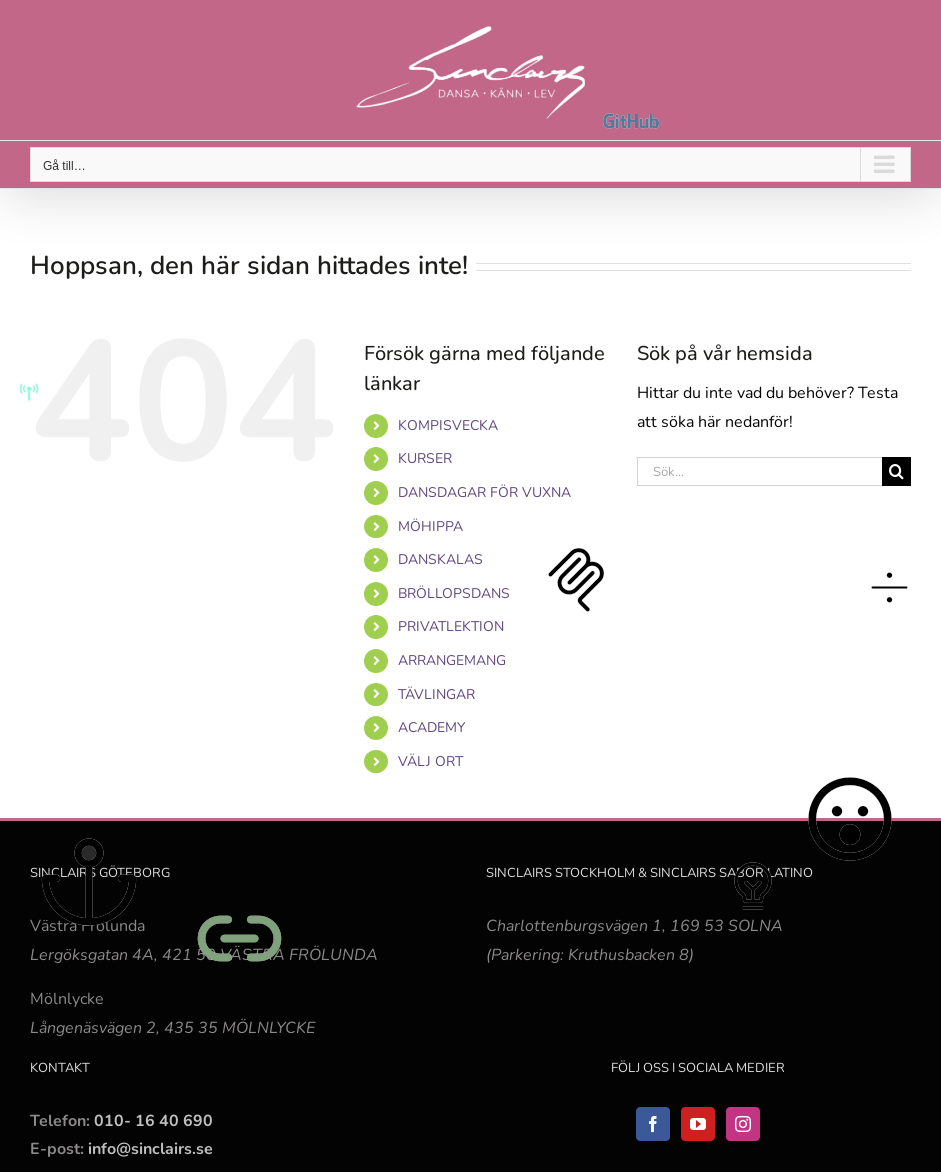 The width and height of the screenshot is (941, 1172). I want to click on perform division calculation, so click(889, 587).